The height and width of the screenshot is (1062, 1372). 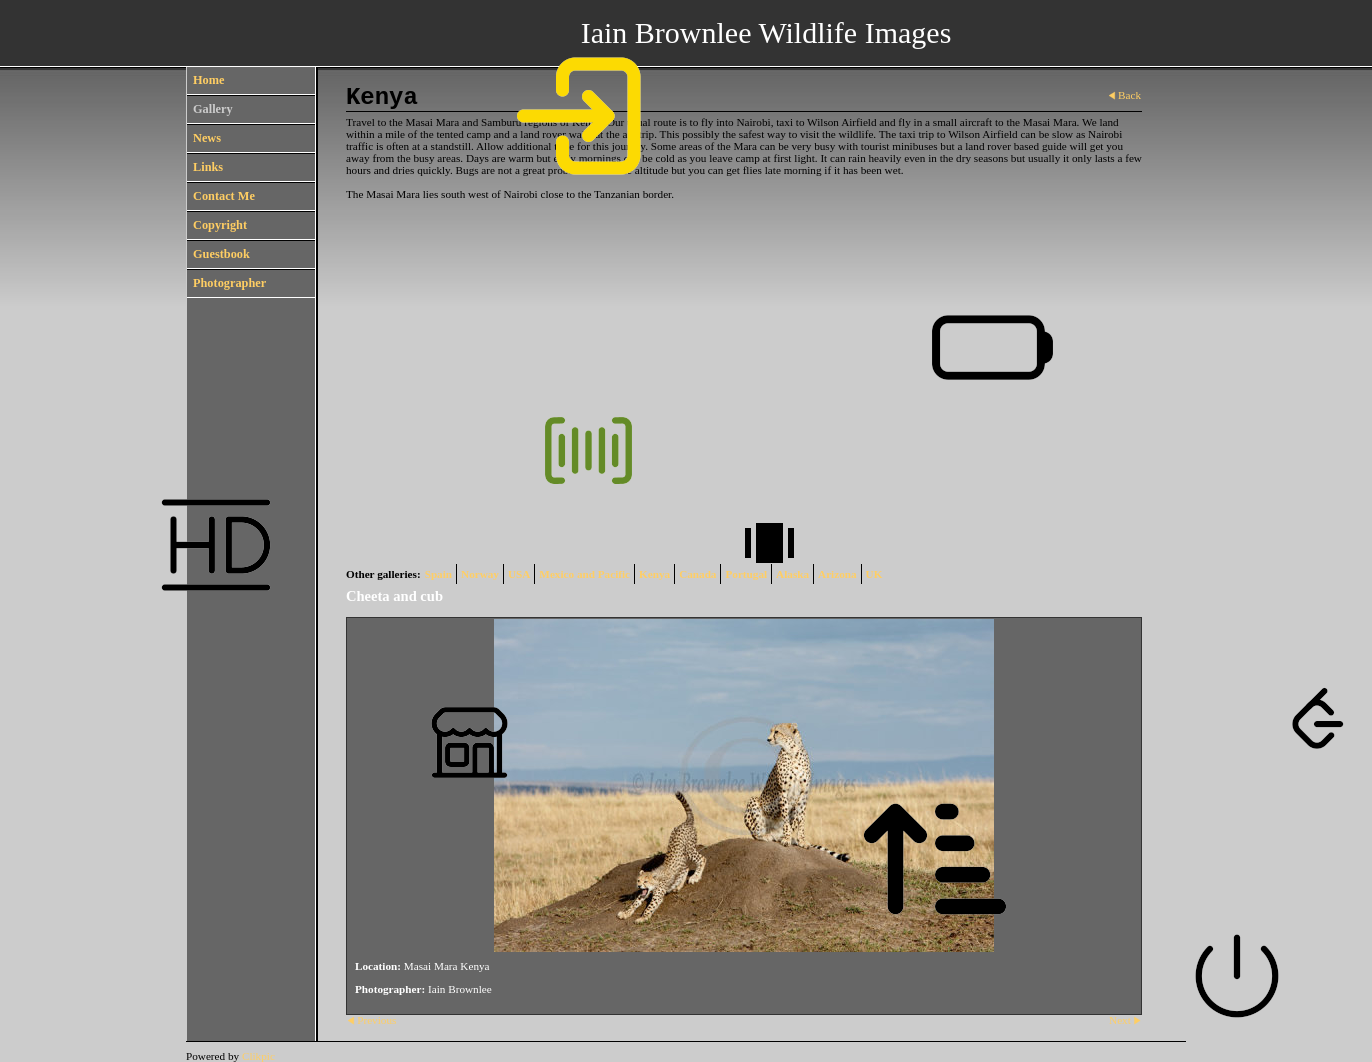 I want to click on visit leetcode coding practice platform, so click(x=1317, y=721).